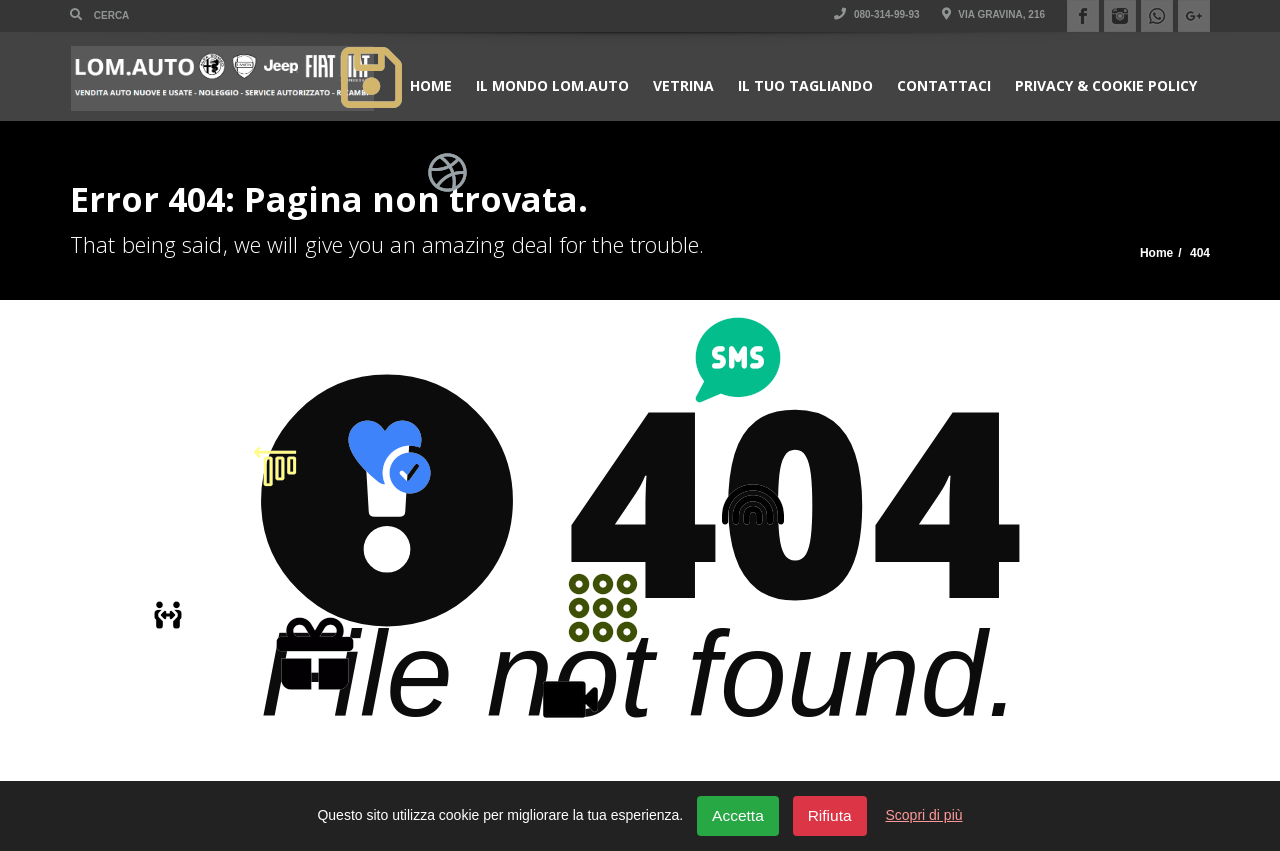  Describe the element at coordinates (371, 77) in the screenshot. I see `save current file or document` at that location.